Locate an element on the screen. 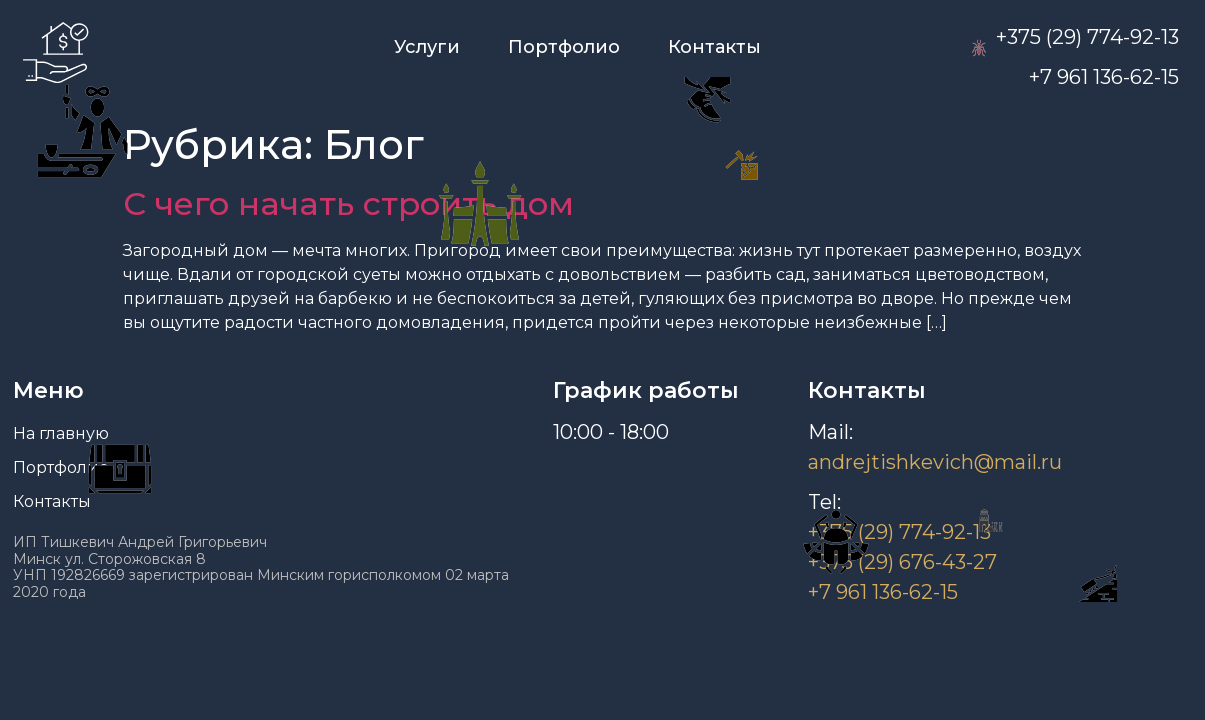 The width and height of the screenshot is (1205, 720). level up or progression indicator is located at coordinates (1098, 583).